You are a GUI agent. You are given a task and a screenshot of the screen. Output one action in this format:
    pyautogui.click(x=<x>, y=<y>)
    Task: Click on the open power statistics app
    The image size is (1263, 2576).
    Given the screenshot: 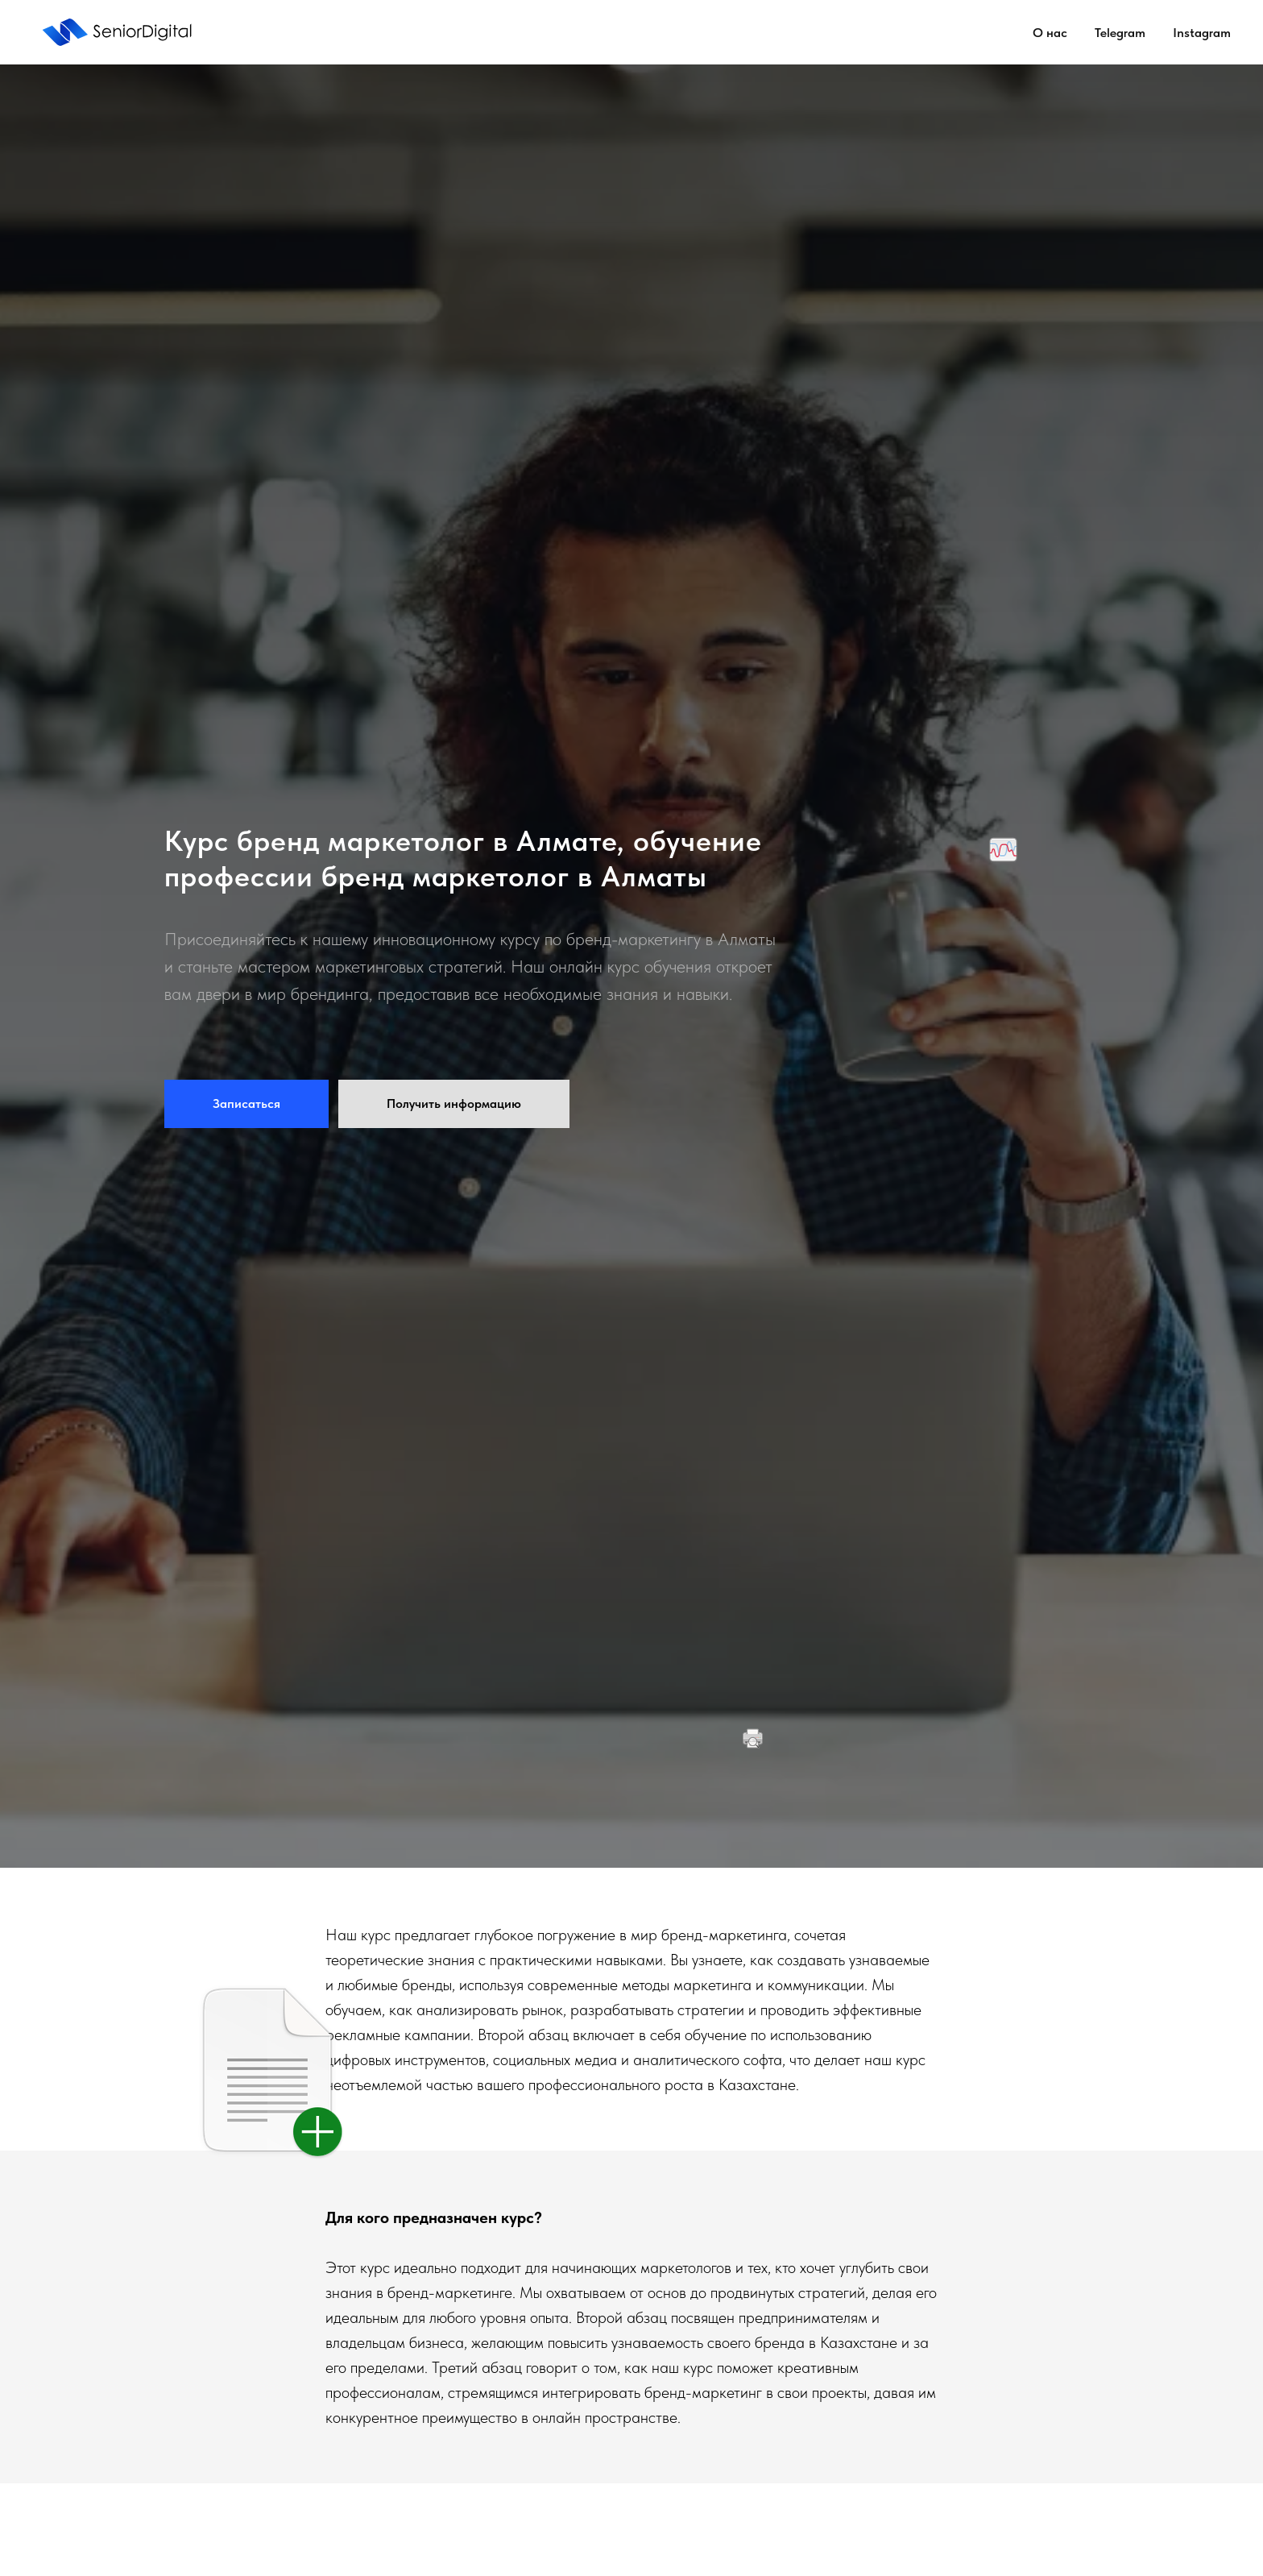 What is the action you would take?
    pyautogui.click(x=1003, y=849)
    